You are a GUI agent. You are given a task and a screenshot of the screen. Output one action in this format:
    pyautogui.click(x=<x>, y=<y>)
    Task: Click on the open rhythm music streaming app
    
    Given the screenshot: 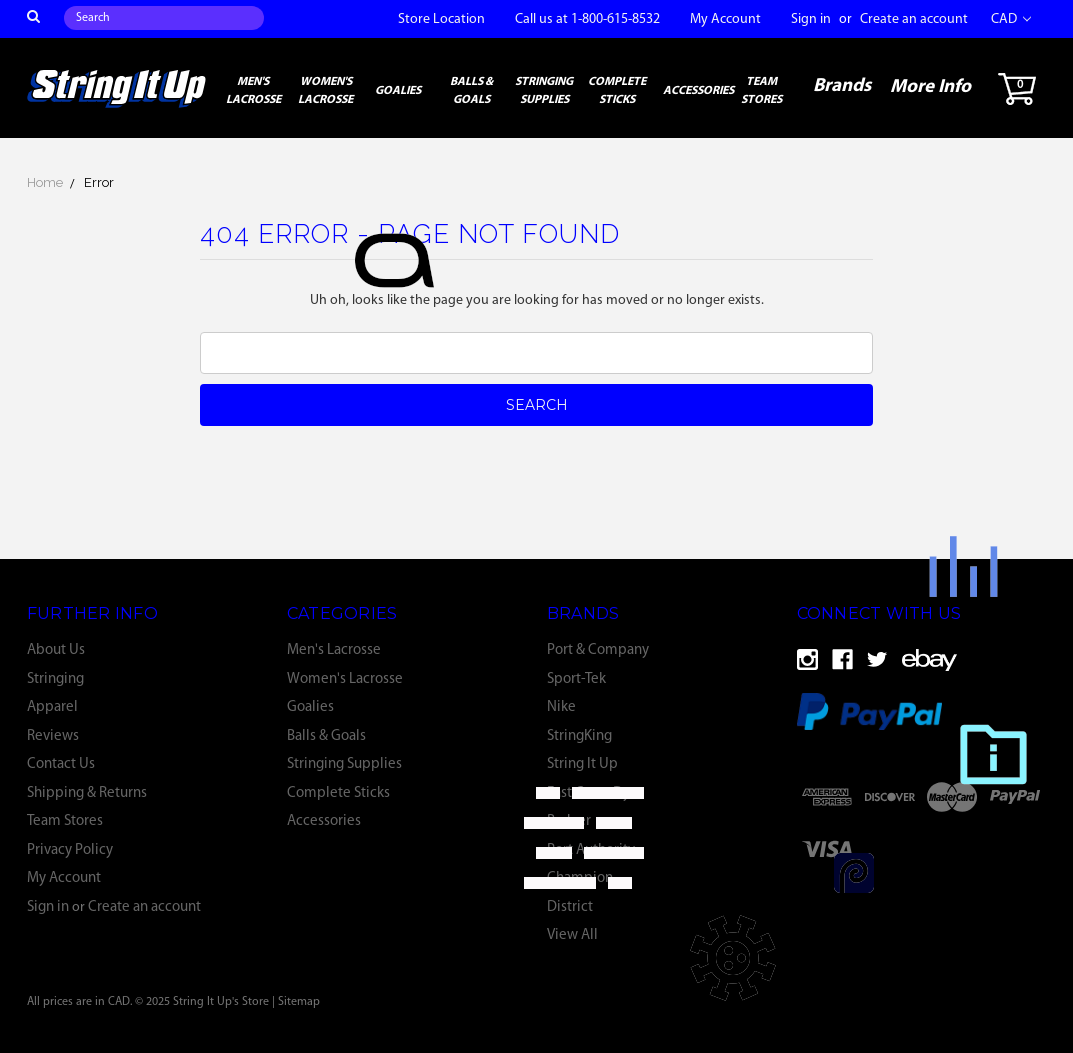 What is the action you would take?
    pyautogui.click(x=963, y=566)
    